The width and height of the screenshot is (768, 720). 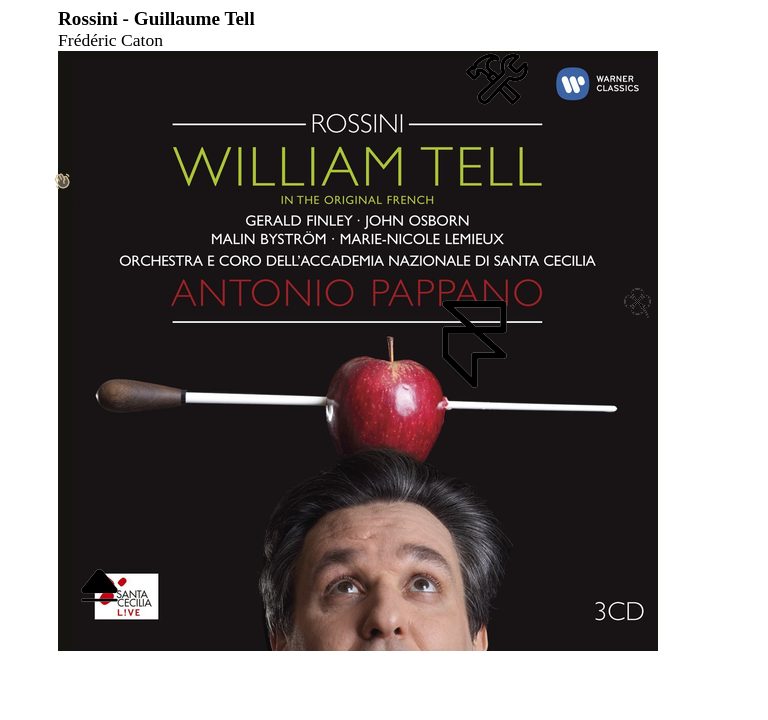 What do you see at coordinates (637, 302) in the screenshot?
I see `indicates luck or bonus reward feature` at bounding box center [637, 302].